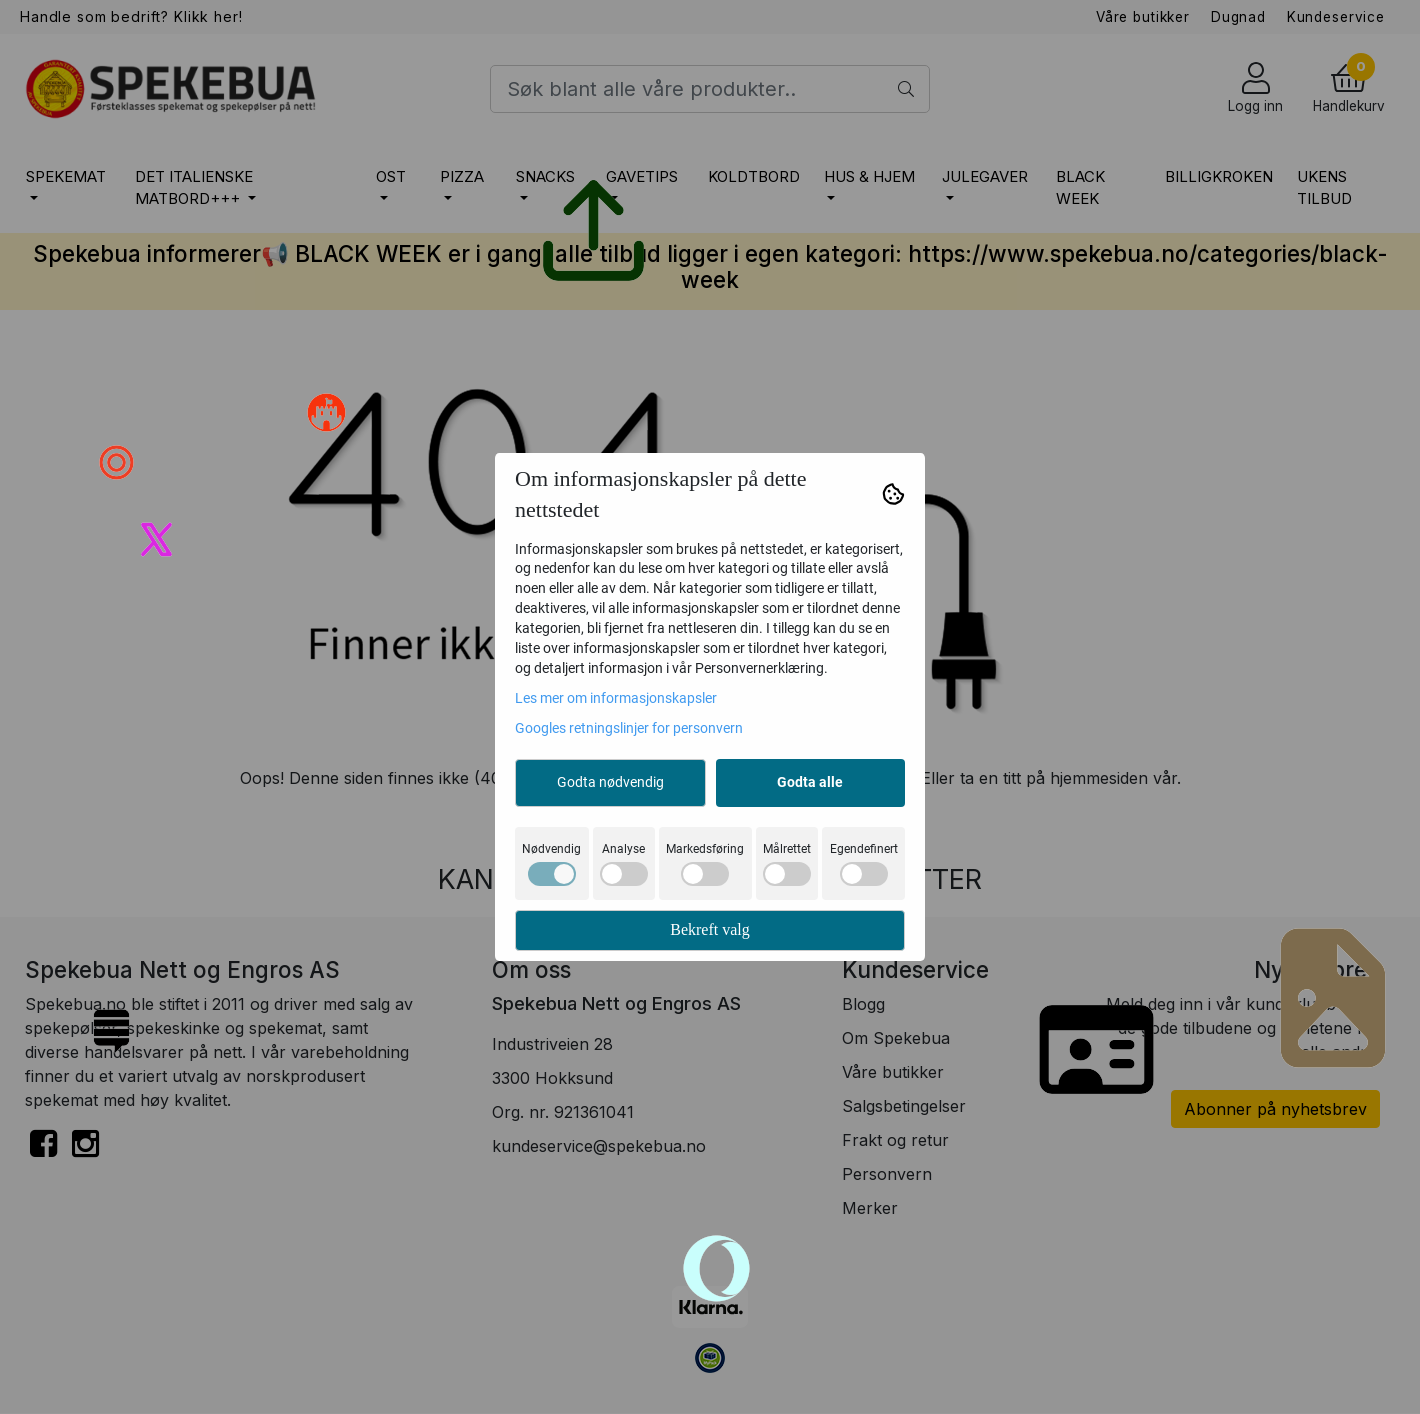 The height and width of the screenshot is (1414, 1420). What do you see at coordinates (326, 412) in the screenshot?
I see `fort awesome brand logo` at bounding box center [326, 412].